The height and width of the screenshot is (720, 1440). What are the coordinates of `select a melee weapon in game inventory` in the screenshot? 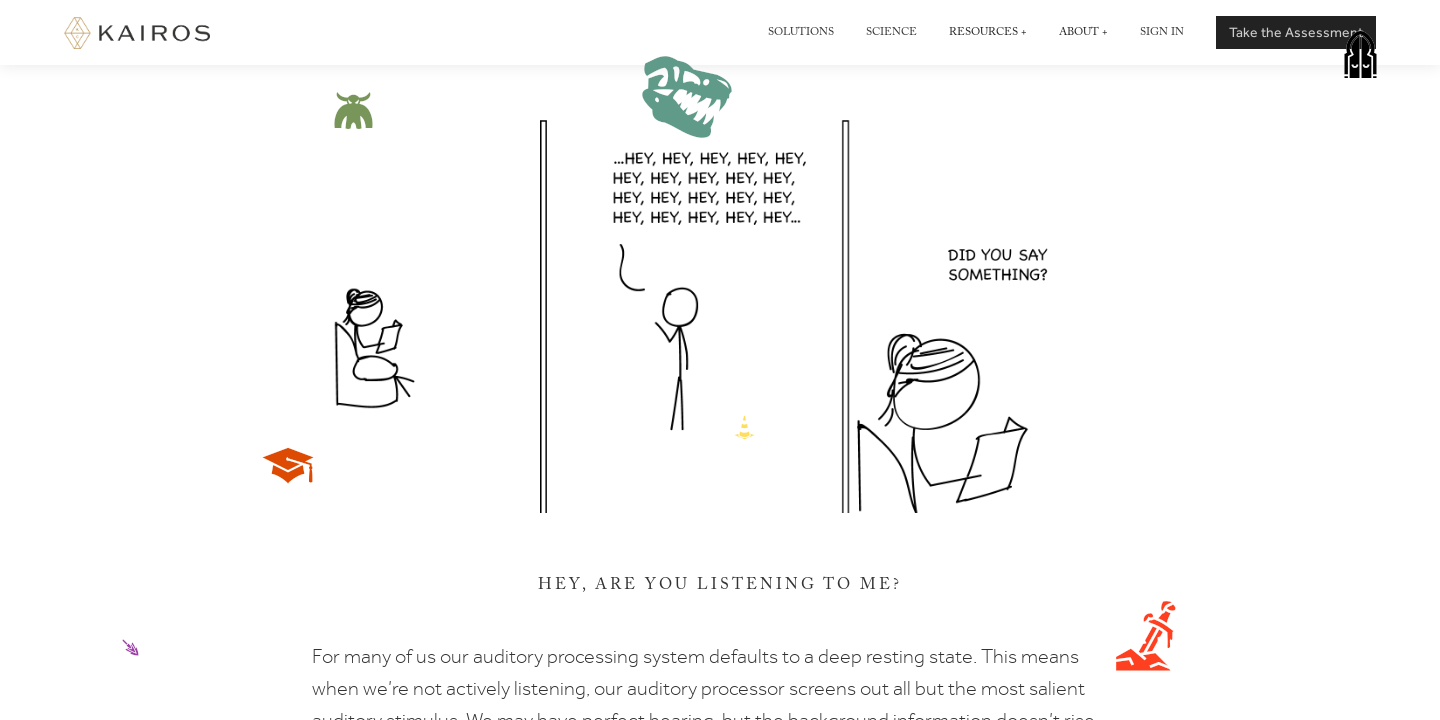 It's located at (1150, 635).